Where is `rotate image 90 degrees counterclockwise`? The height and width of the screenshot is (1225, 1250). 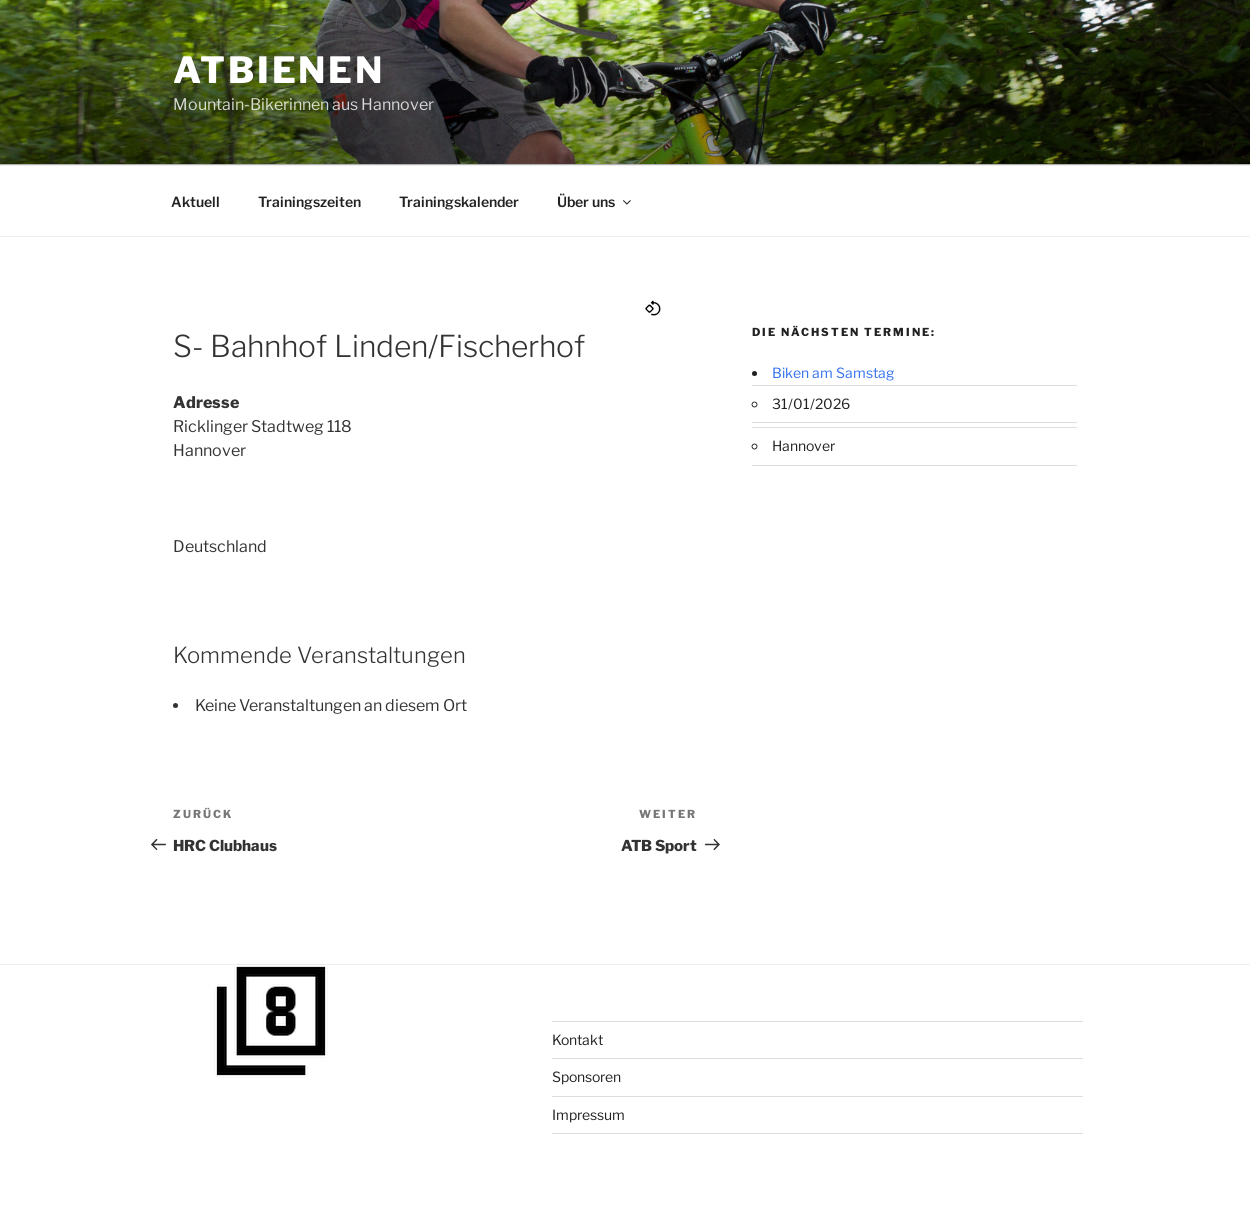
rotate image 90 degrees counterclockwise is located at coordinates (653, 308).